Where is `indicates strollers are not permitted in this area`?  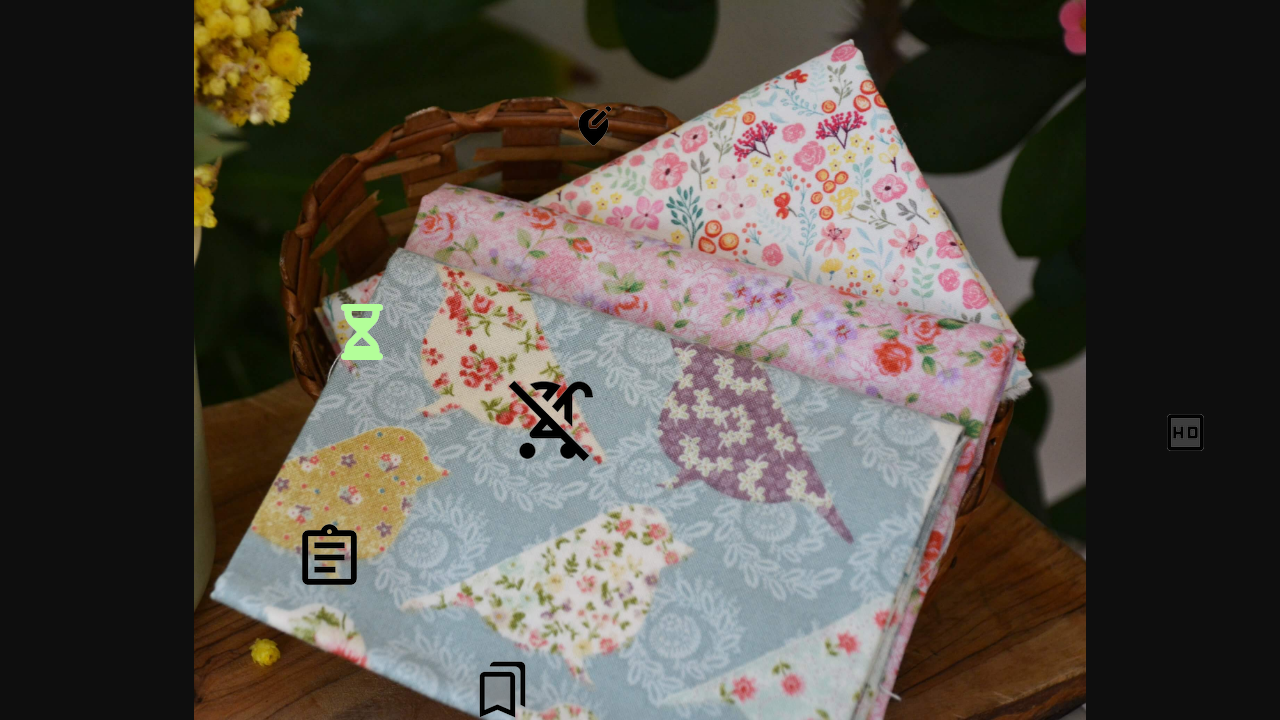 indicates strollers are not permitted in this area is located at coordinates (552, 418).